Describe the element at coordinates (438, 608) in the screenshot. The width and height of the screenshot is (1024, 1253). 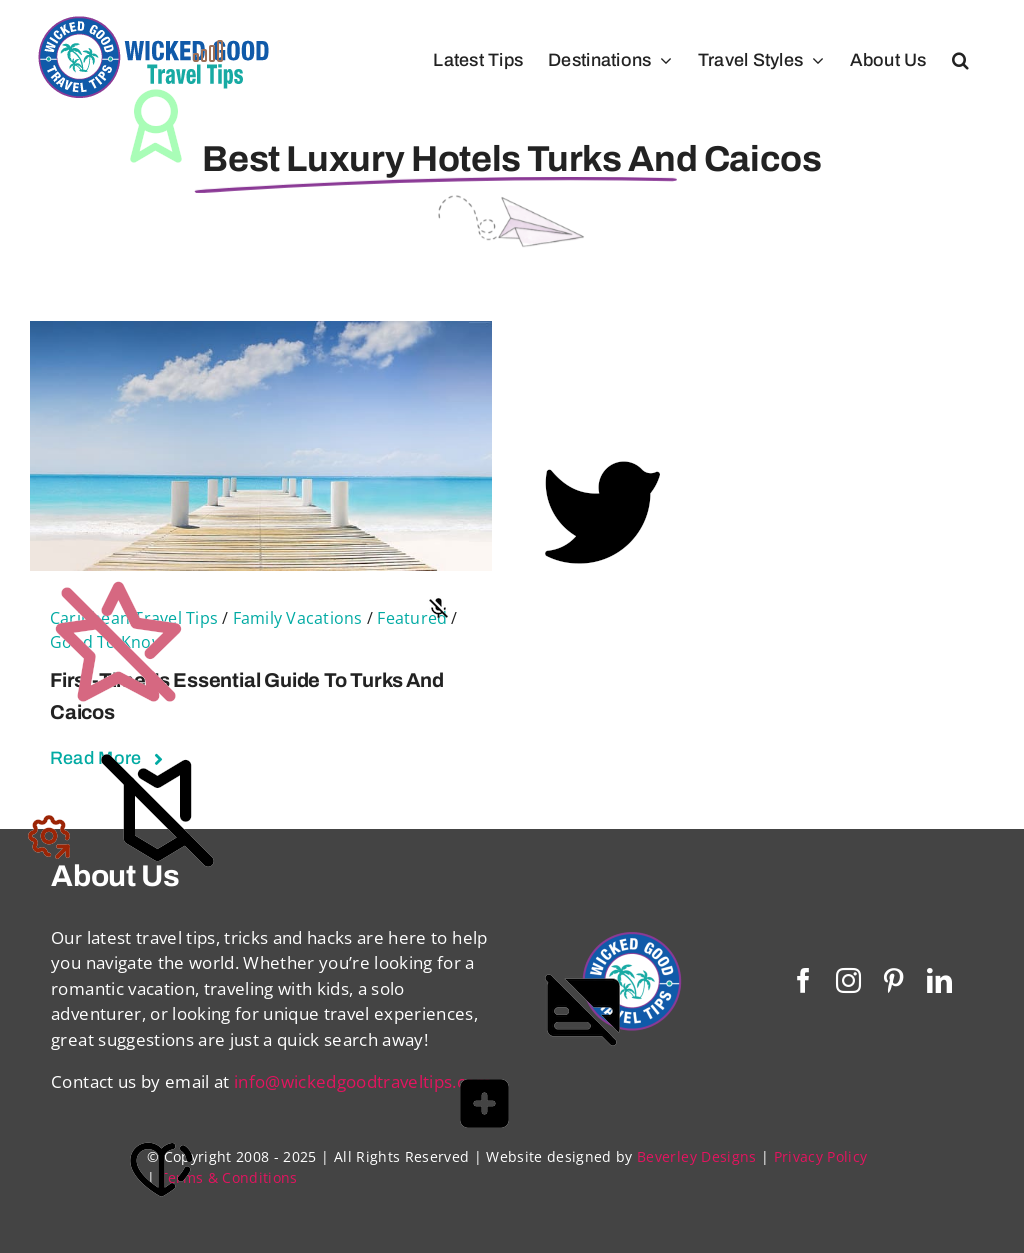
I see `mute your microphone` at that location.